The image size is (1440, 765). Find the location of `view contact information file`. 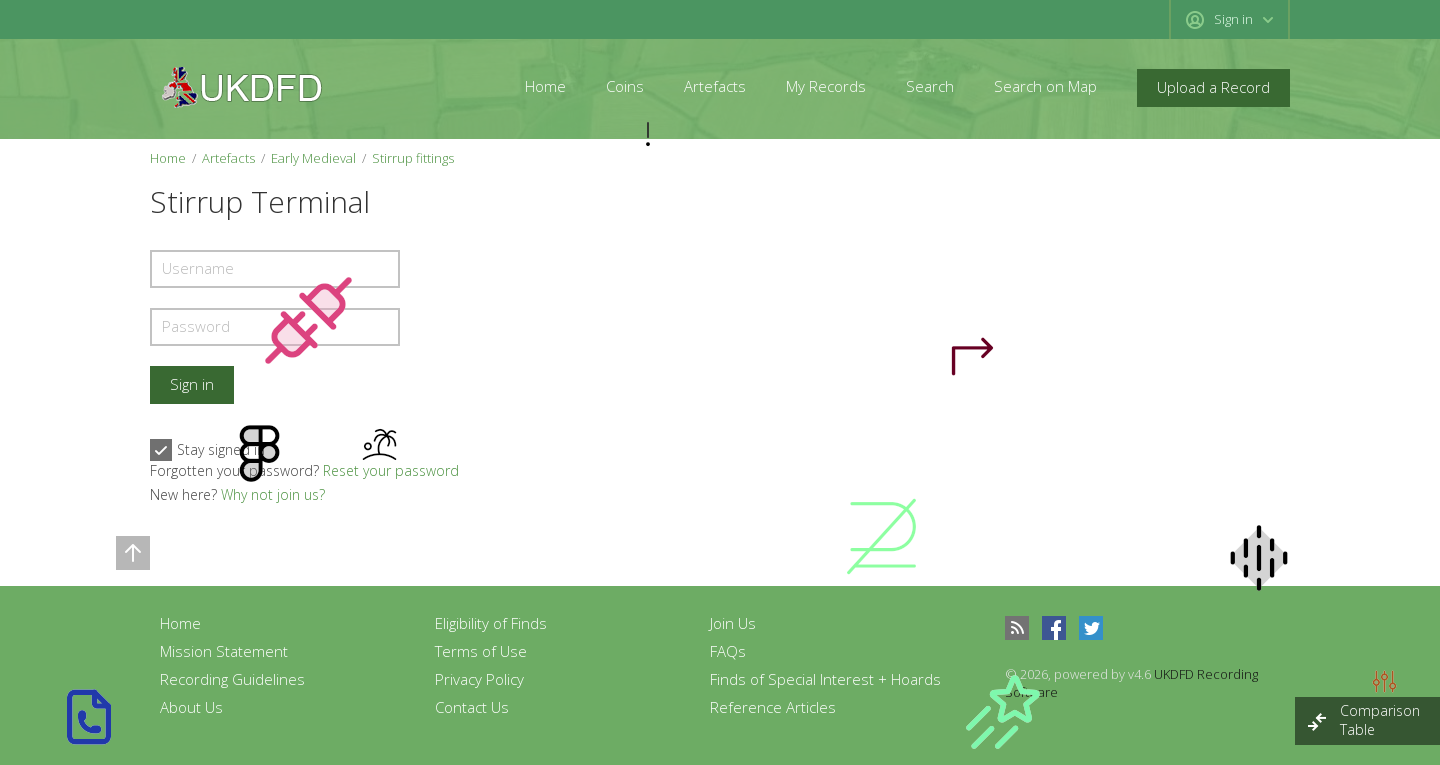

view contact information file is located at coordinates (89, 717).